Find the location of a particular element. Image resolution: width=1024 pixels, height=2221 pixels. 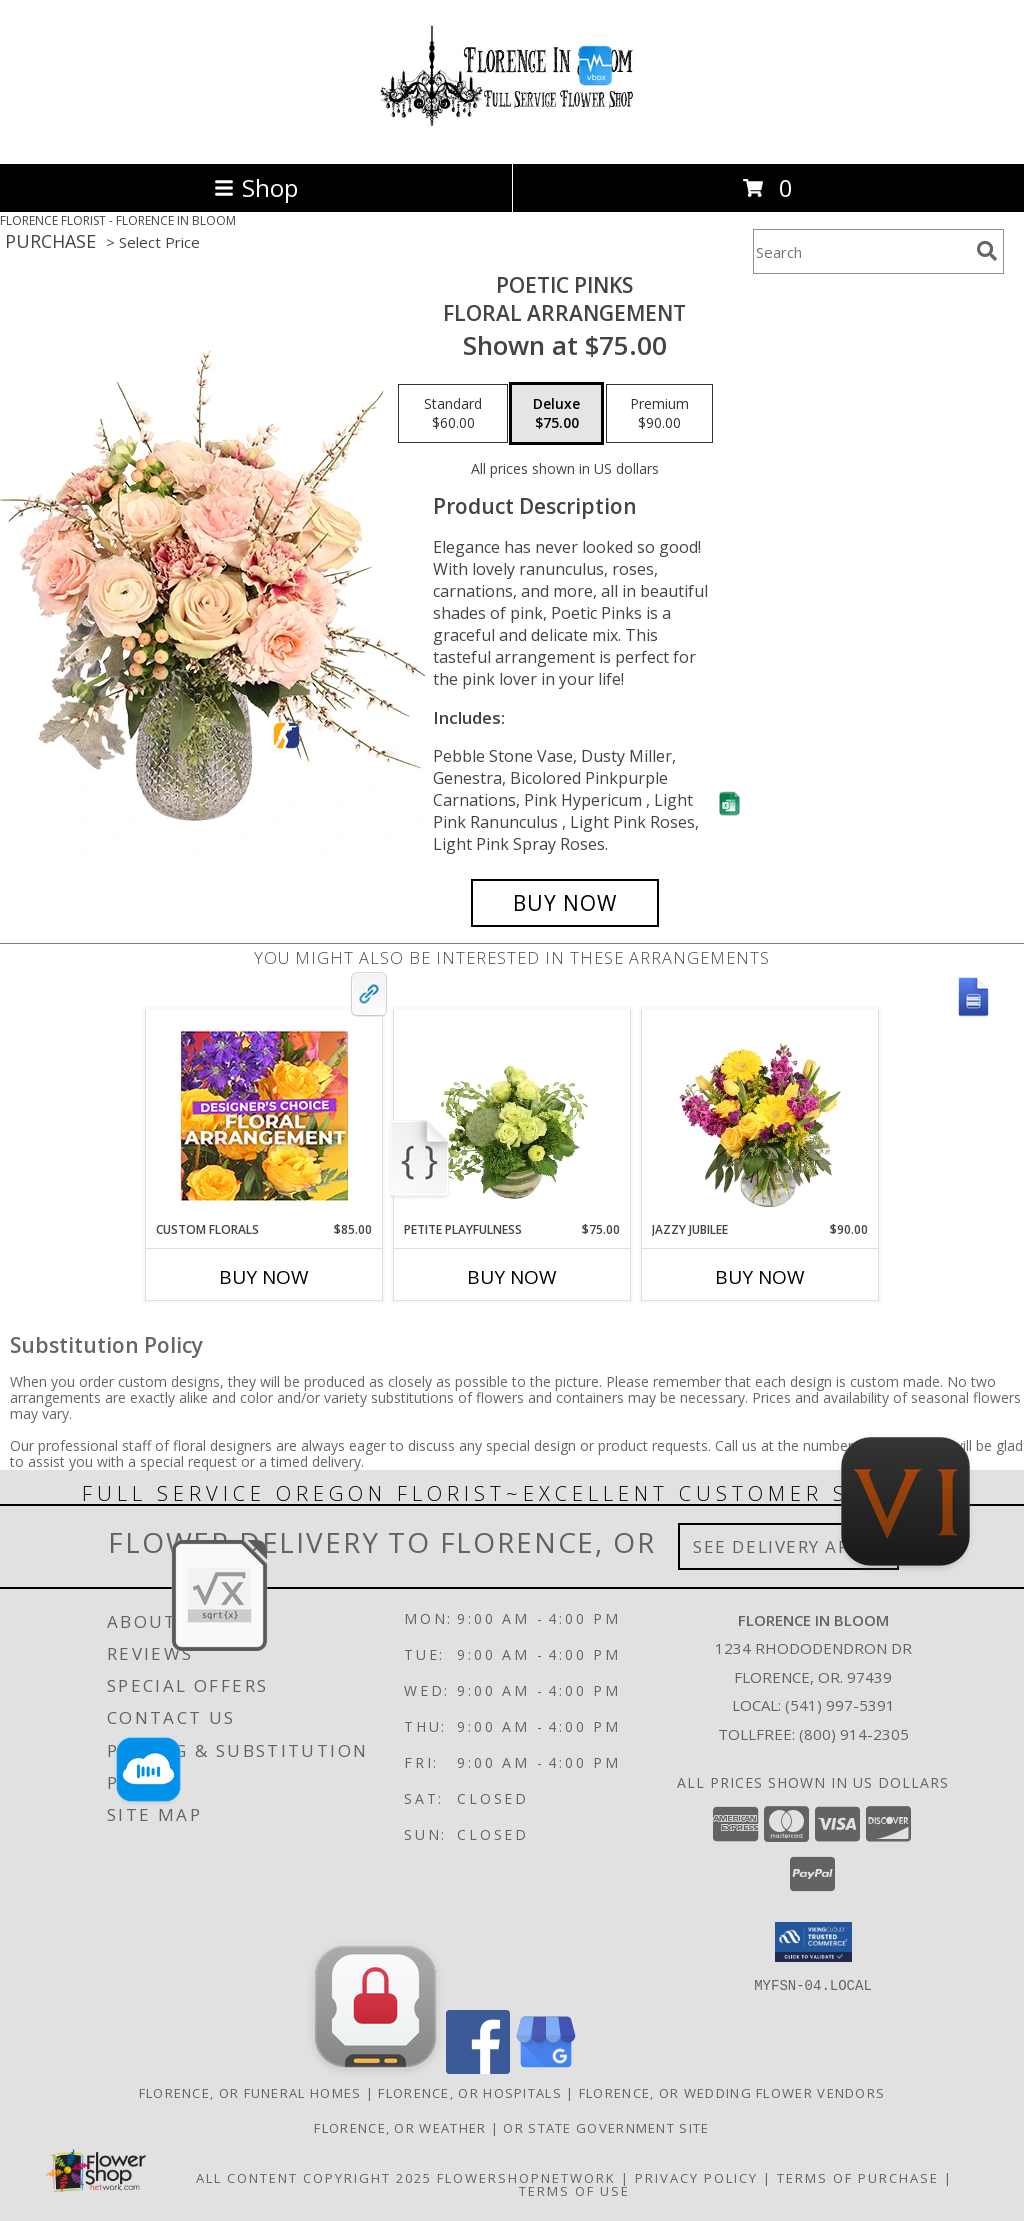

a windows internet shortcut file is located at coordinates (369, 994).